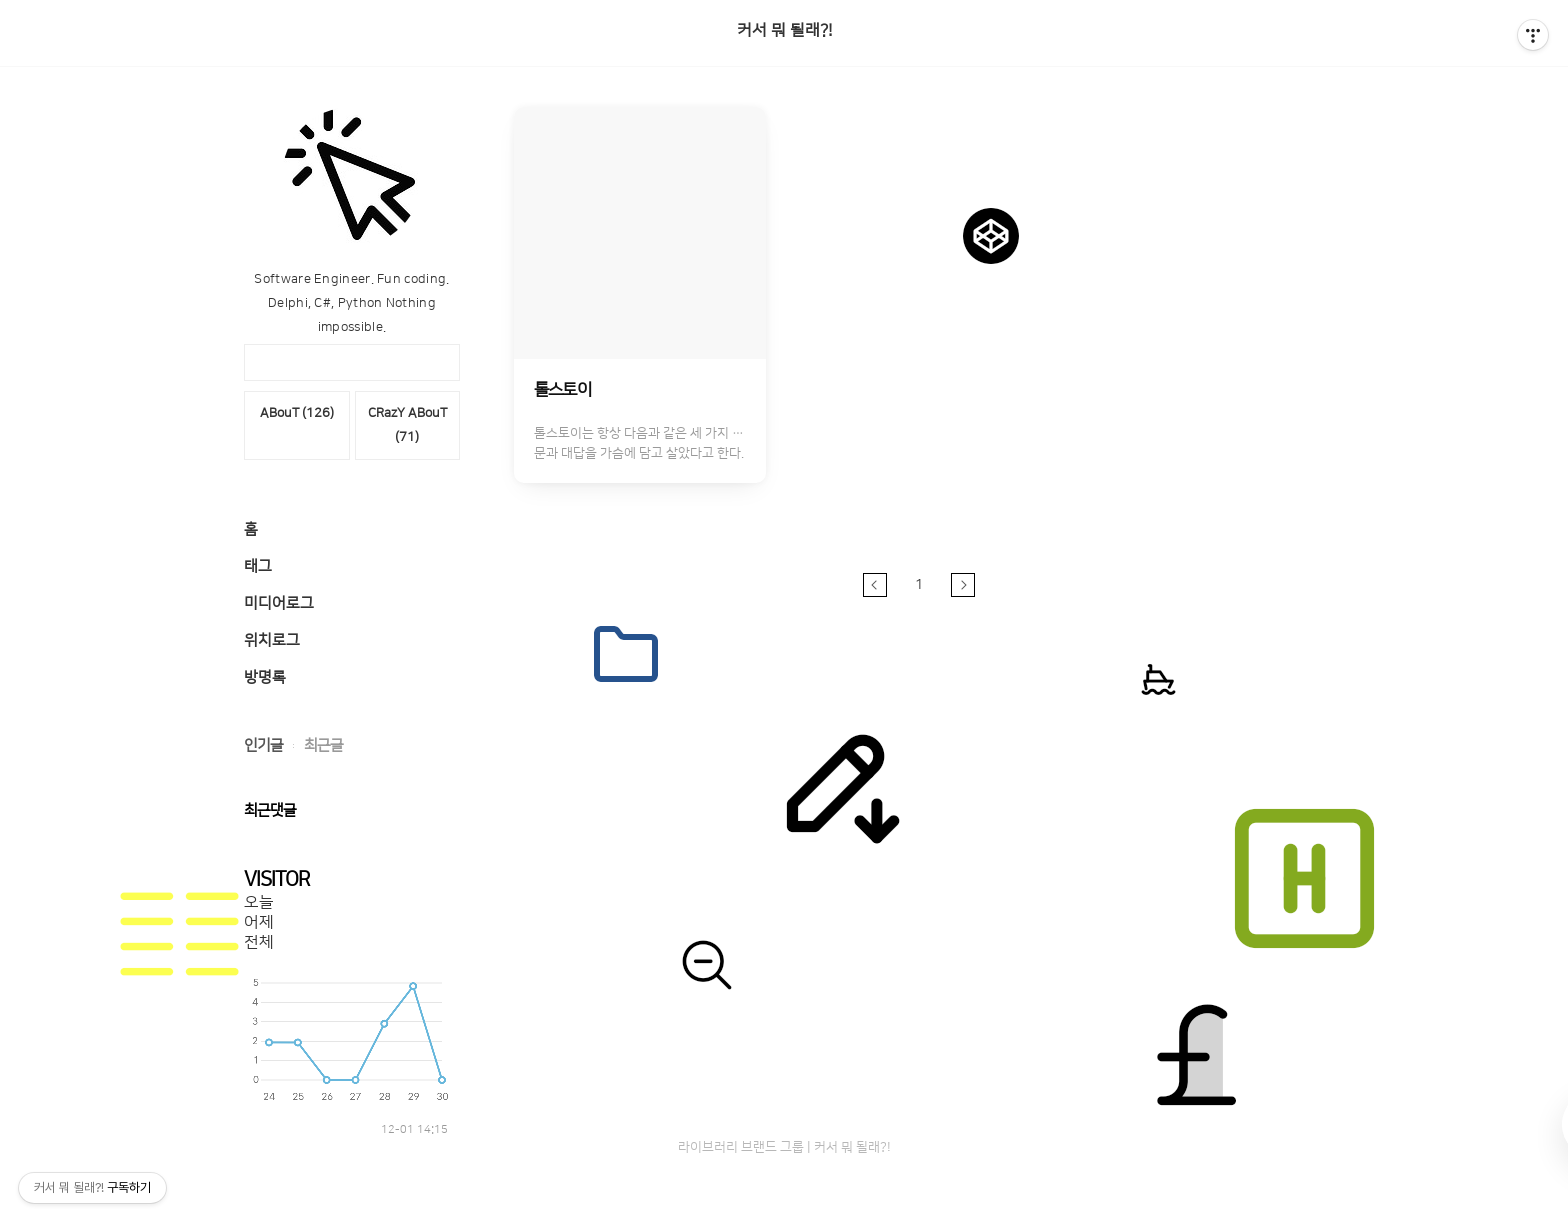 This screenshot has height=1223, width=1568. Describe the element at coordinates (1201, 1057) in the screenshot. I see `view prices in british pounds` at that location.